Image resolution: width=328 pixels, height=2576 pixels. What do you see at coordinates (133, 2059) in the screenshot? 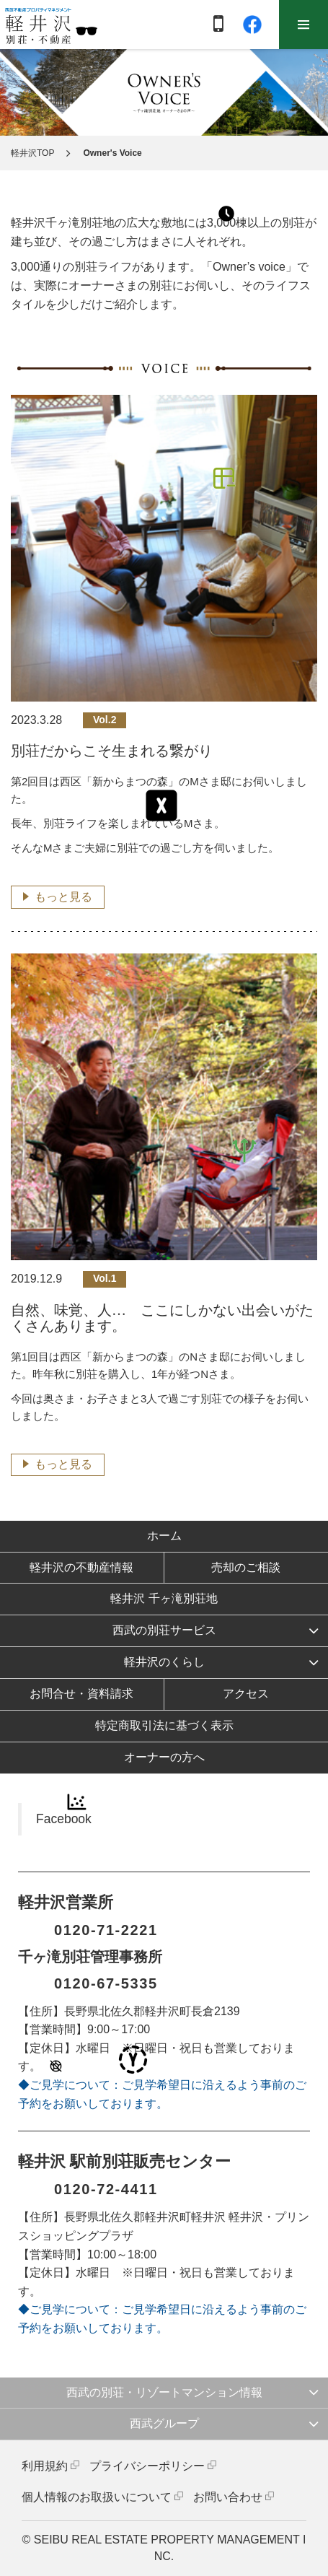
I see `indicates a pending or in-progress status for item Y` at bounding box center [133, 2059].